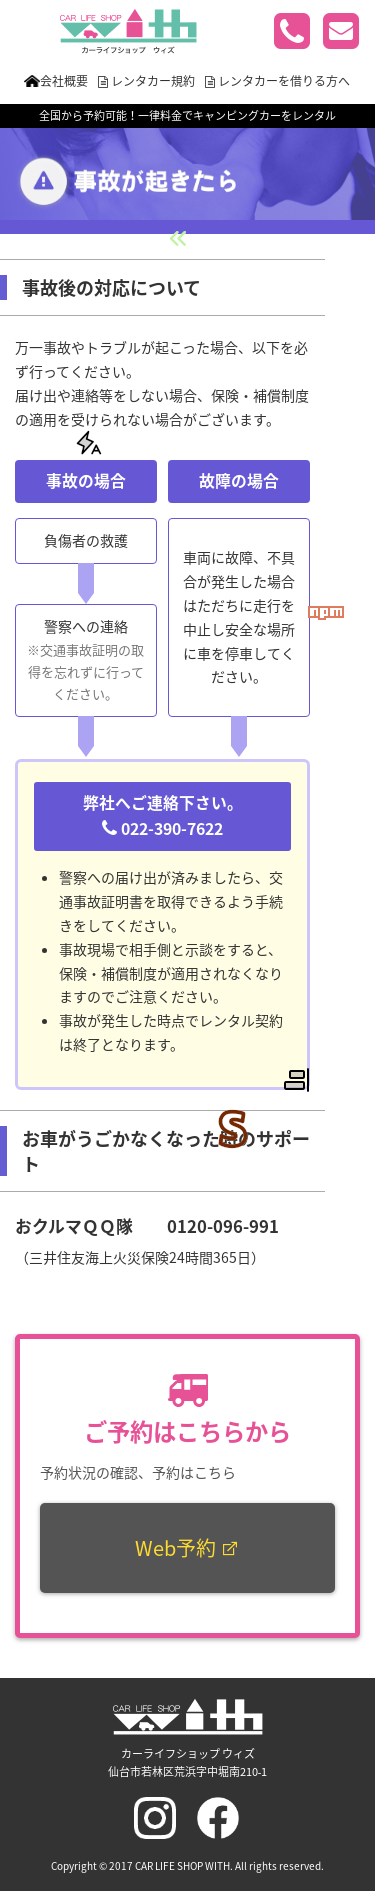  I want to click on toggle auto-flash mode in camera settings, so click(88, 443).